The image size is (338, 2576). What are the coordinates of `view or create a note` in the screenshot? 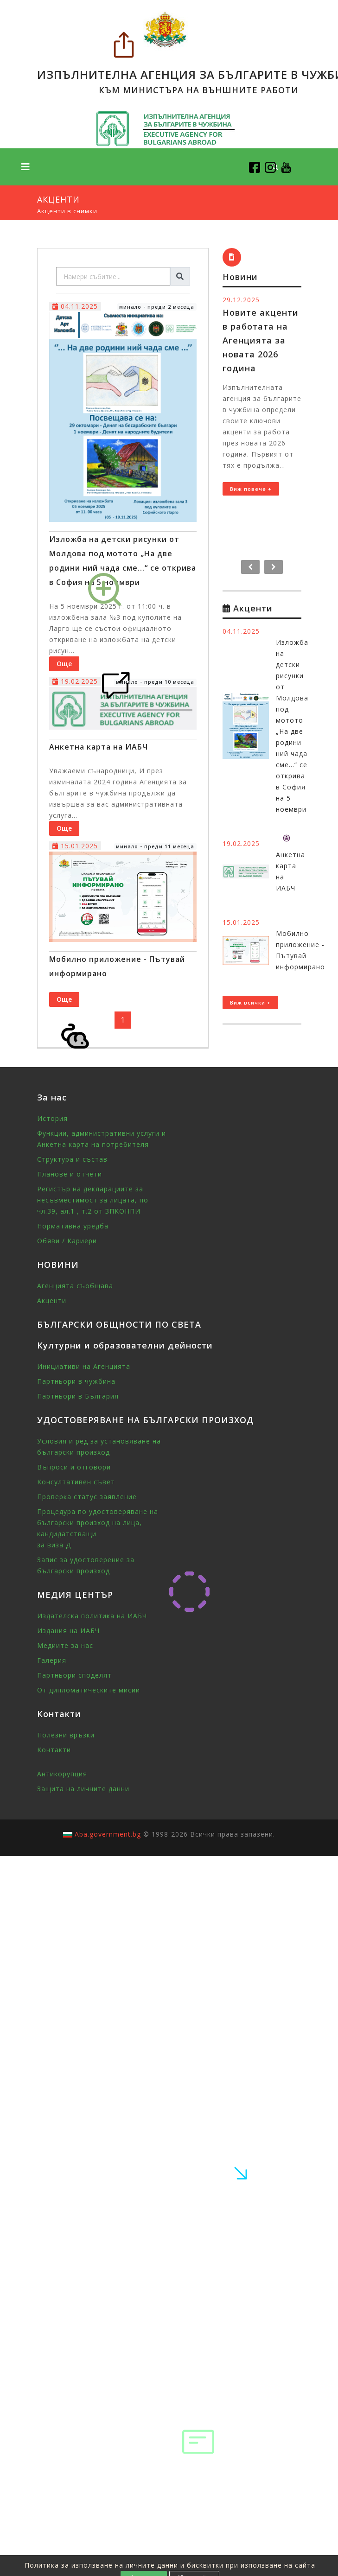 It's located at (198, 2442).